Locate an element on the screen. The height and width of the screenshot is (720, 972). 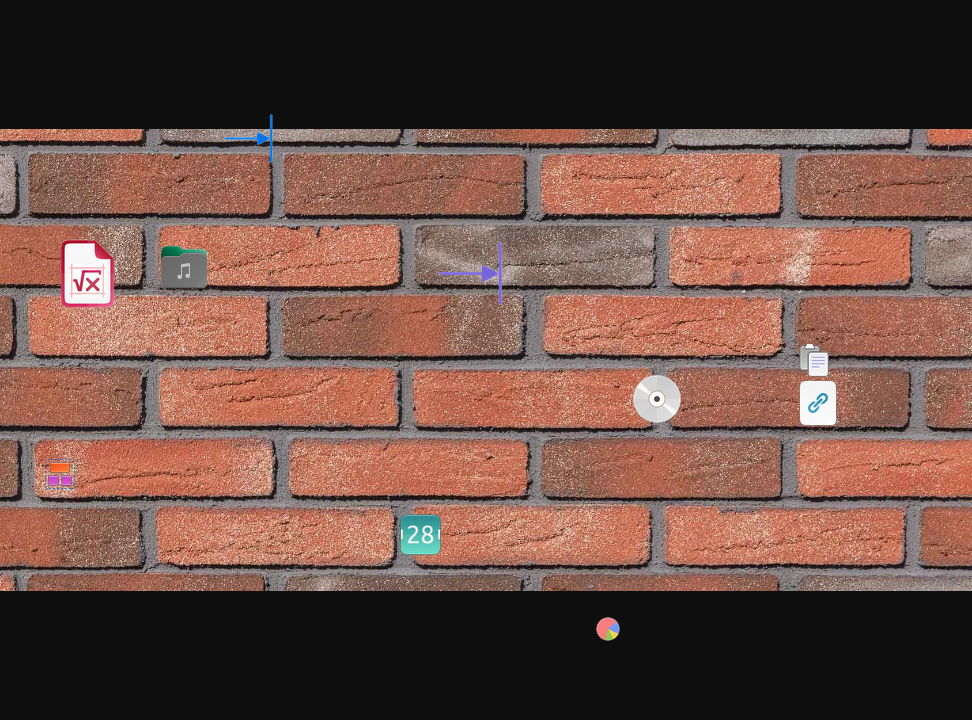
open disk usage analyzer is located at coordinates (608, 629).